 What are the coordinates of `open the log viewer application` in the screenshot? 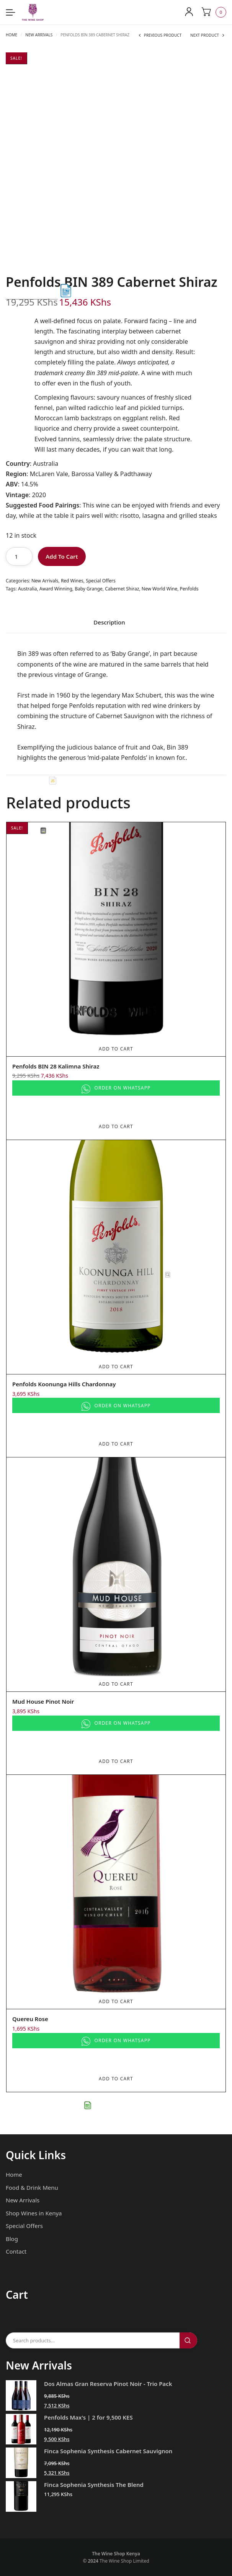 It's located at (168, 1275).